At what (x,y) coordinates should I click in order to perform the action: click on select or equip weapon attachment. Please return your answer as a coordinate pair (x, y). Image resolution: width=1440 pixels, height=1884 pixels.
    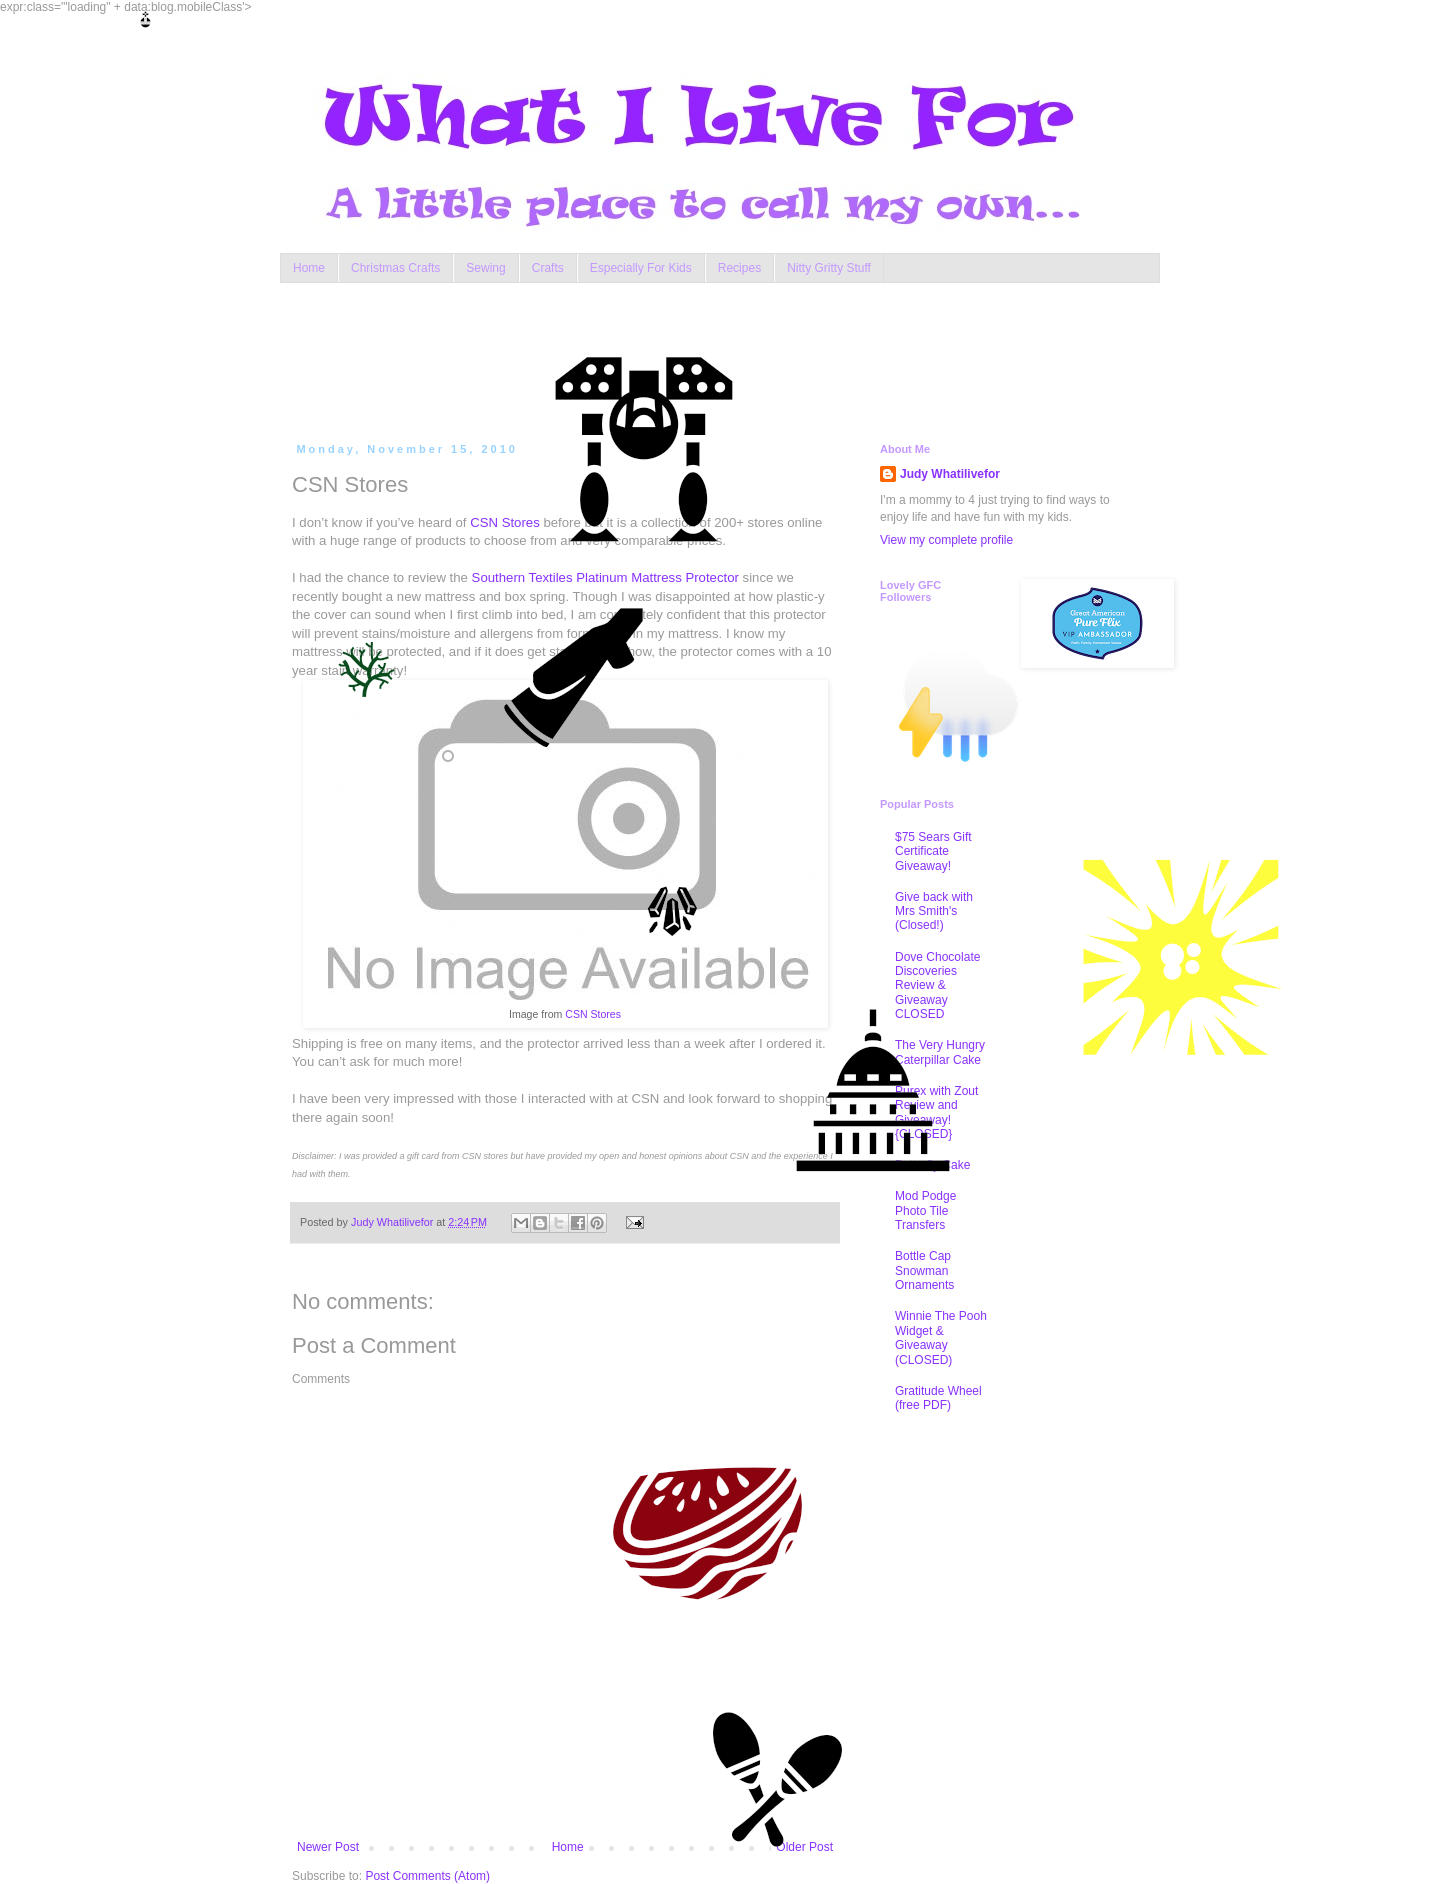
    Looking at the image, I should click on (573, 677).